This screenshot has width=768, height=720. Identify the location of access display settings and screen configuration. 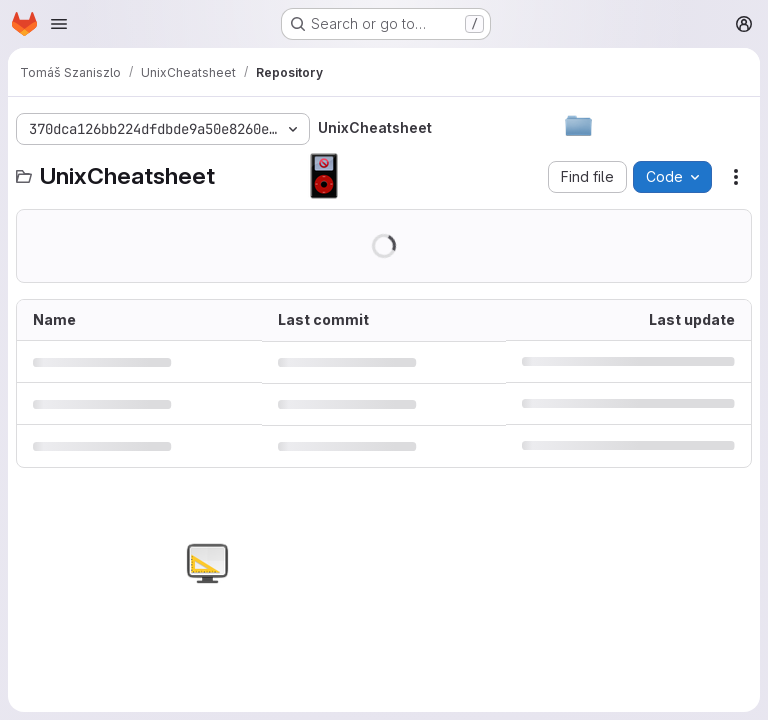
(207, 563).